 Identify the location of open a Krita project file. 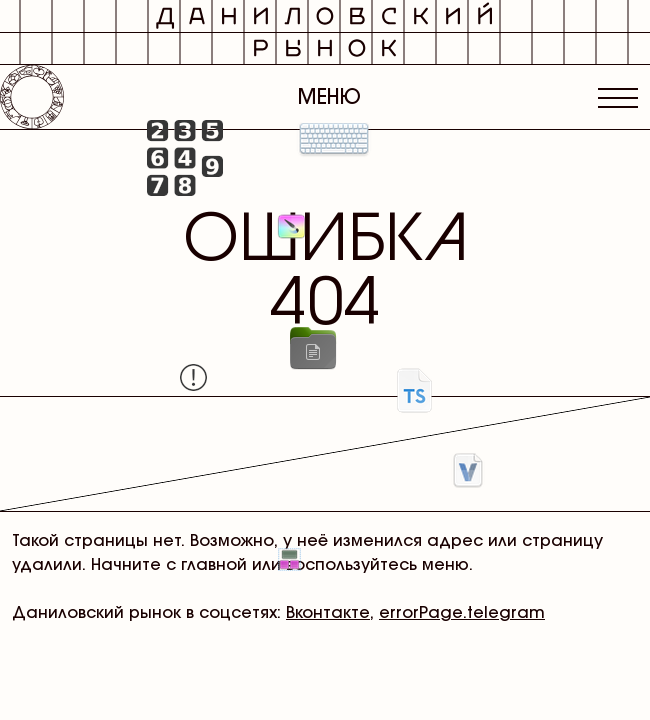
(291, 225).